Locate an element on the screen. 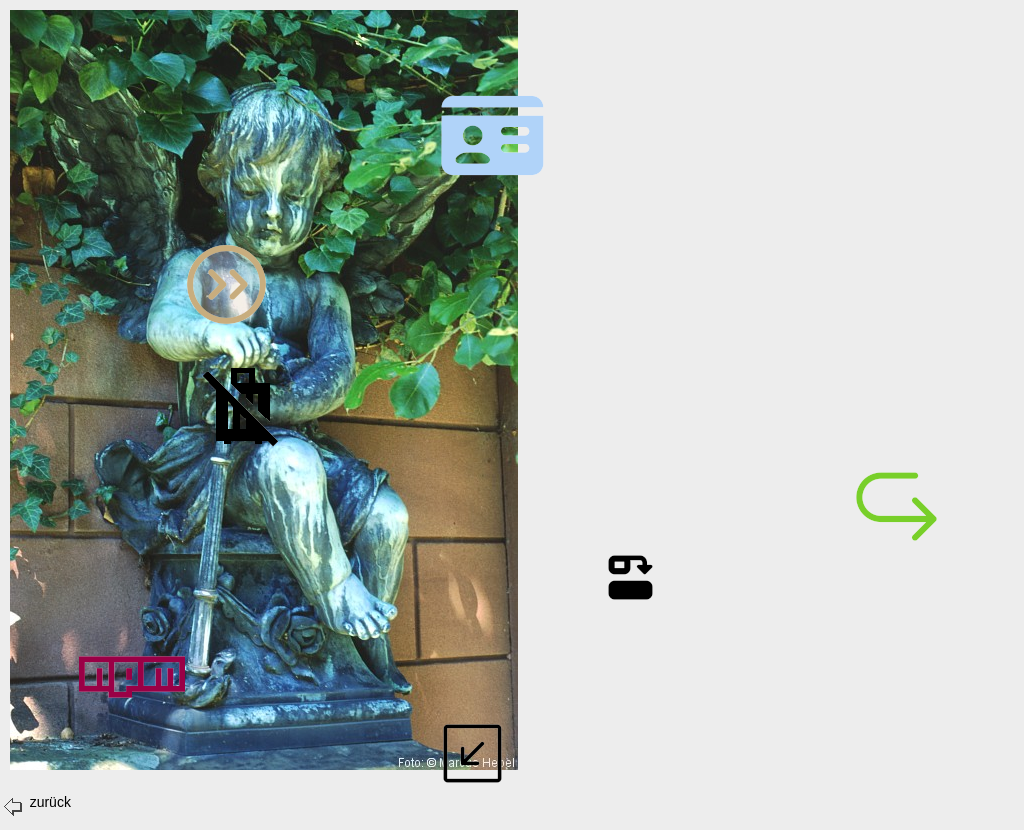 The width and height of the screenshot is (1024, 830). view successor node in a flowchart or diagram is located at coordinates (630, 577).